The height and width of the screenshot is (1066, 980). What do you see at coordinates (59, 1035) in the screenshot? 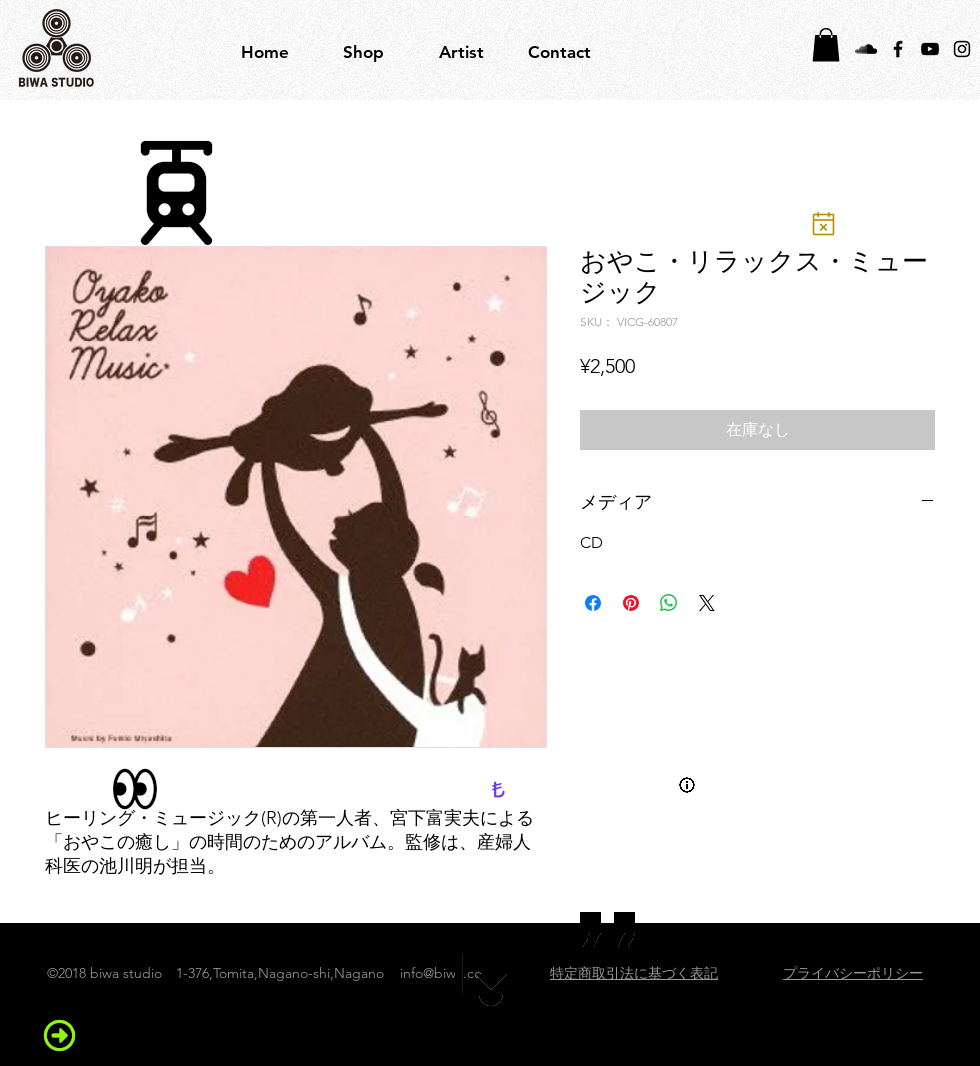
I see `go to next item or step` at bounding box center [59, 1035].